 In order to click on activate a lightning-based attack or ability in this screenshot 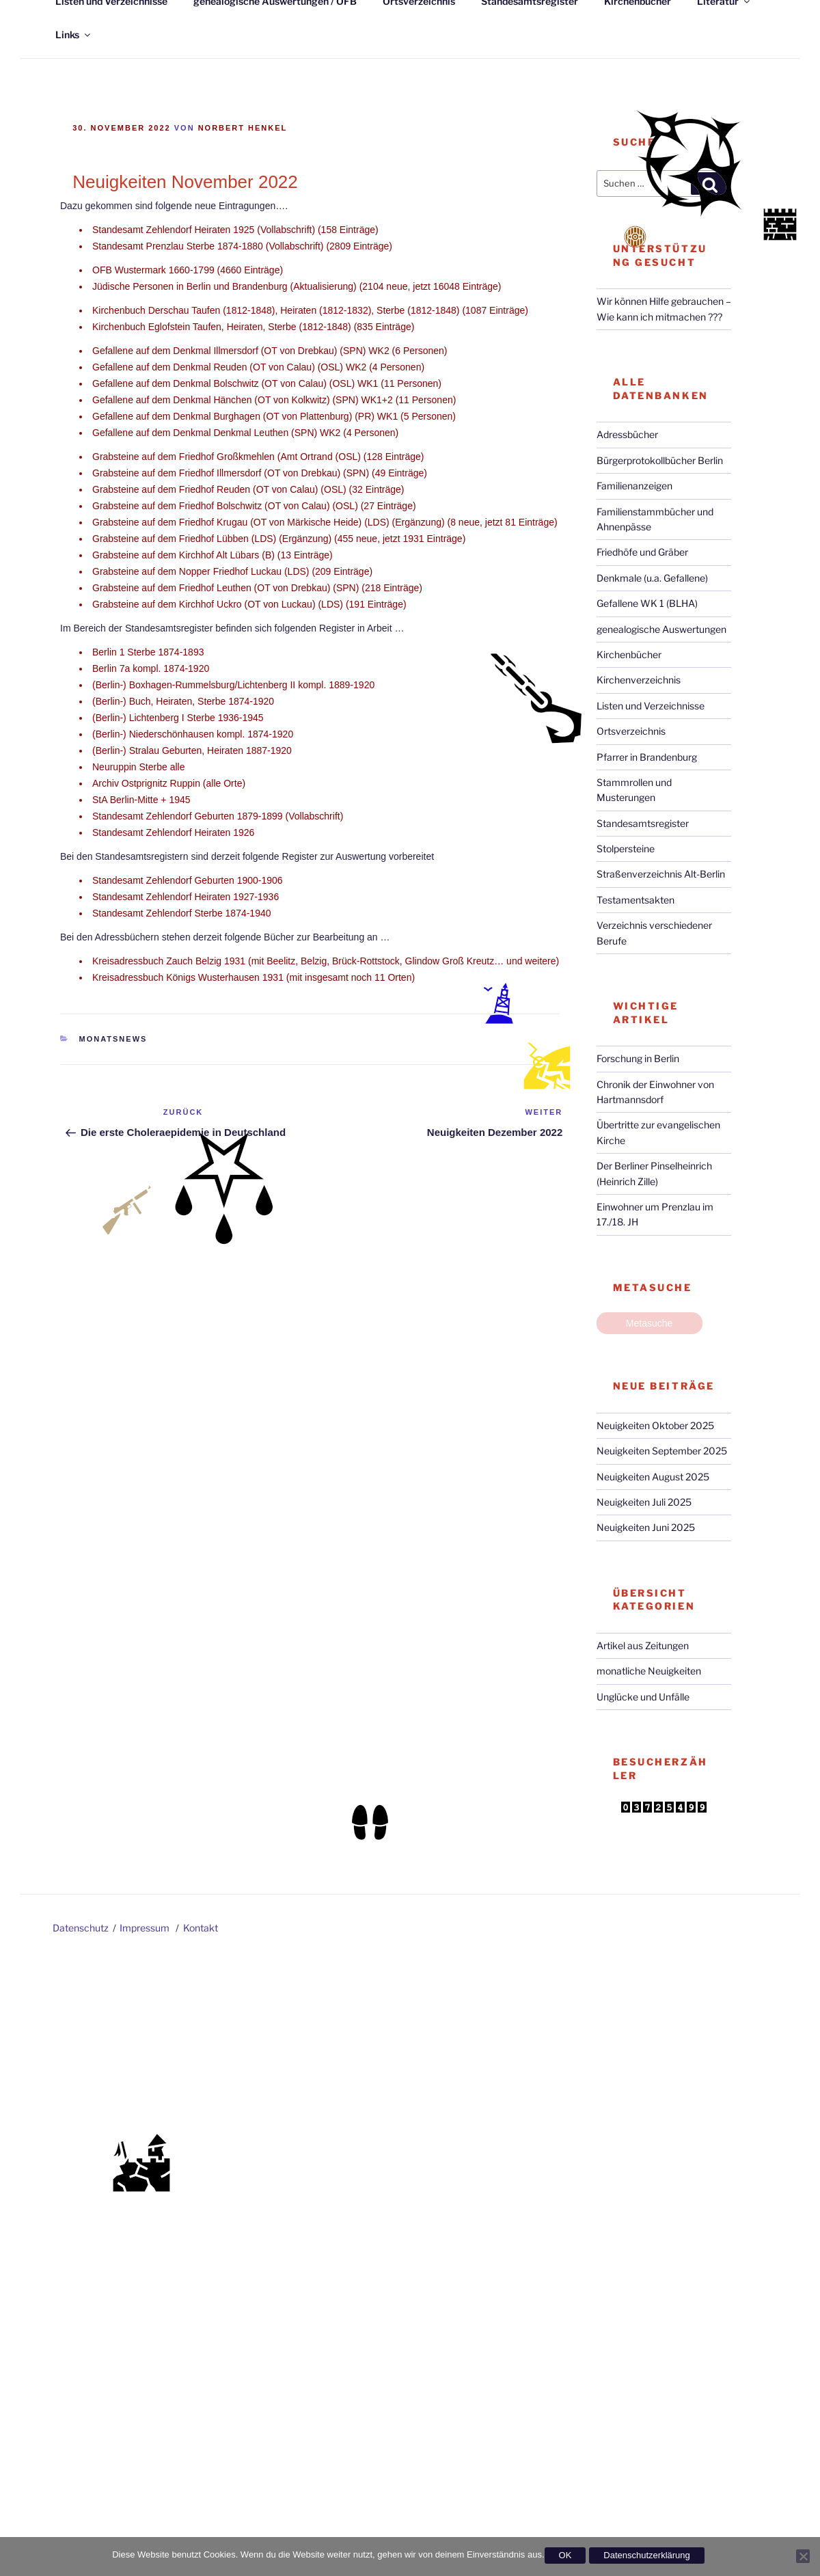, I will do `click(547, 1066)`.